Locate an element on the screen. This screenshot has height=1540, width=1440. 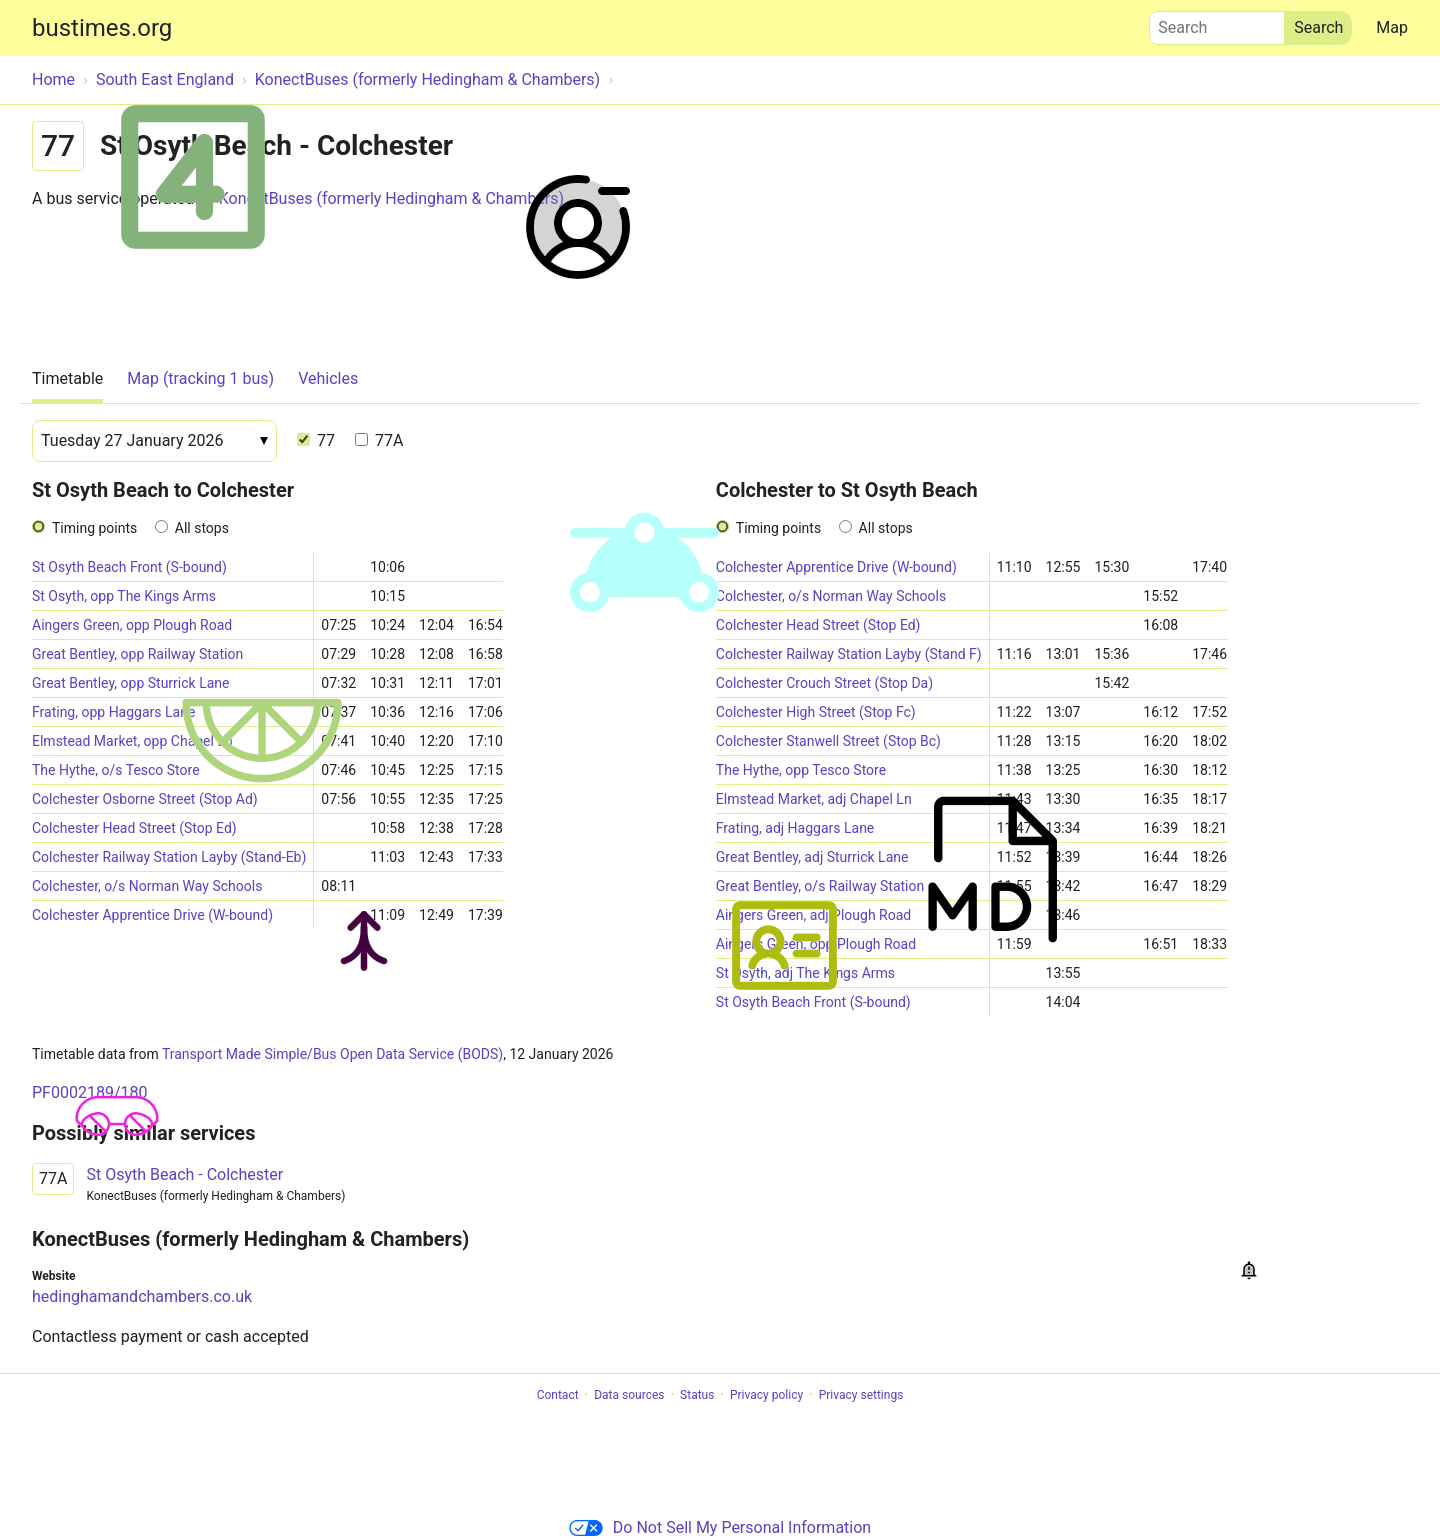
access virtual reality or immersive mode is located at coordinates (117, 1116).